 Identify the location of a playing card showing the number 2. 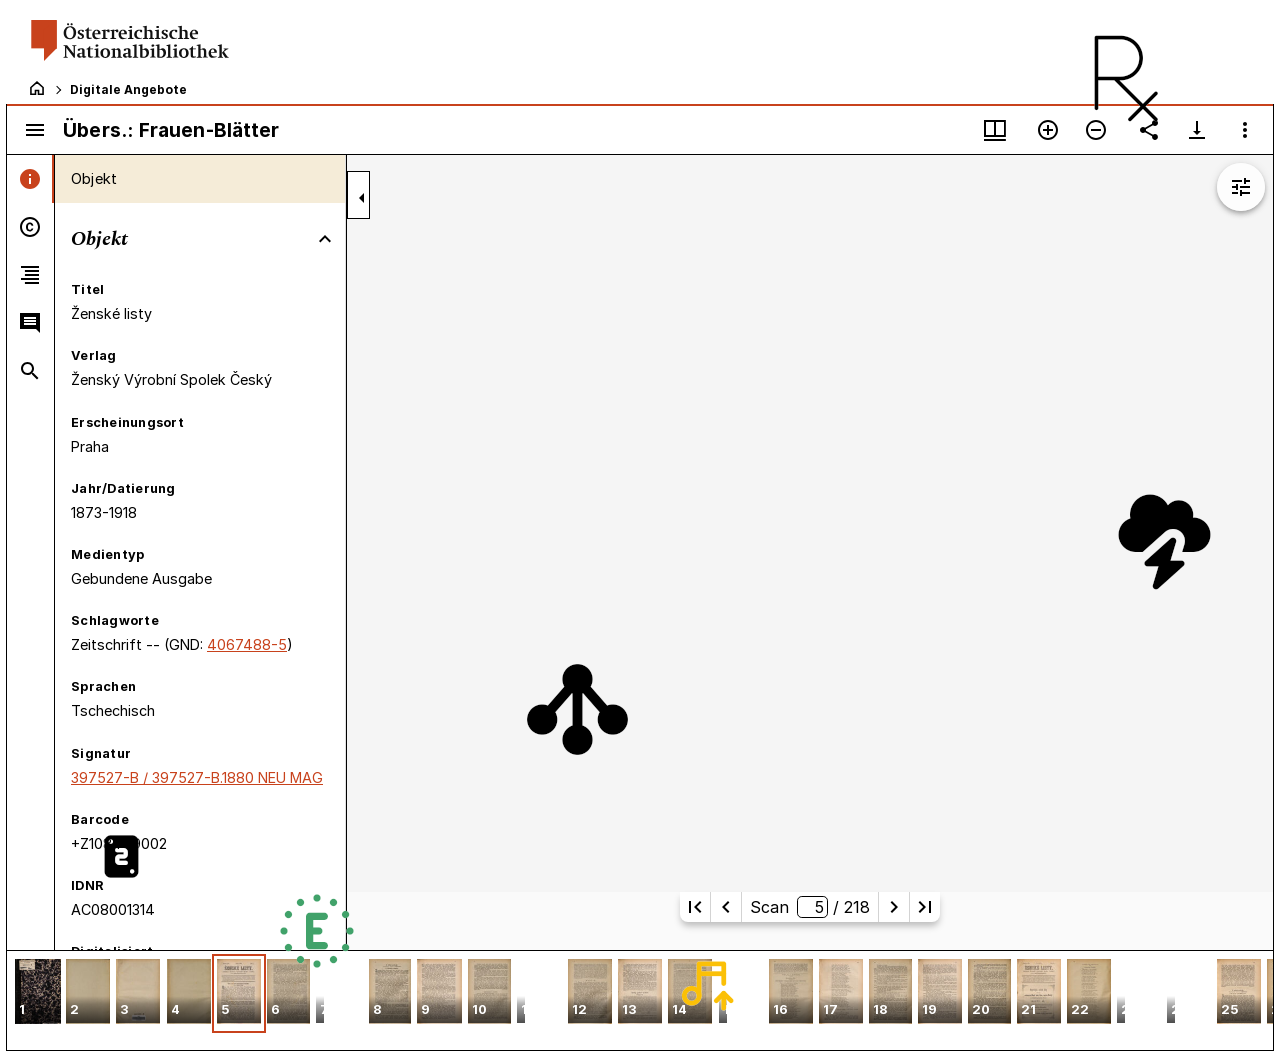
(121, 856).